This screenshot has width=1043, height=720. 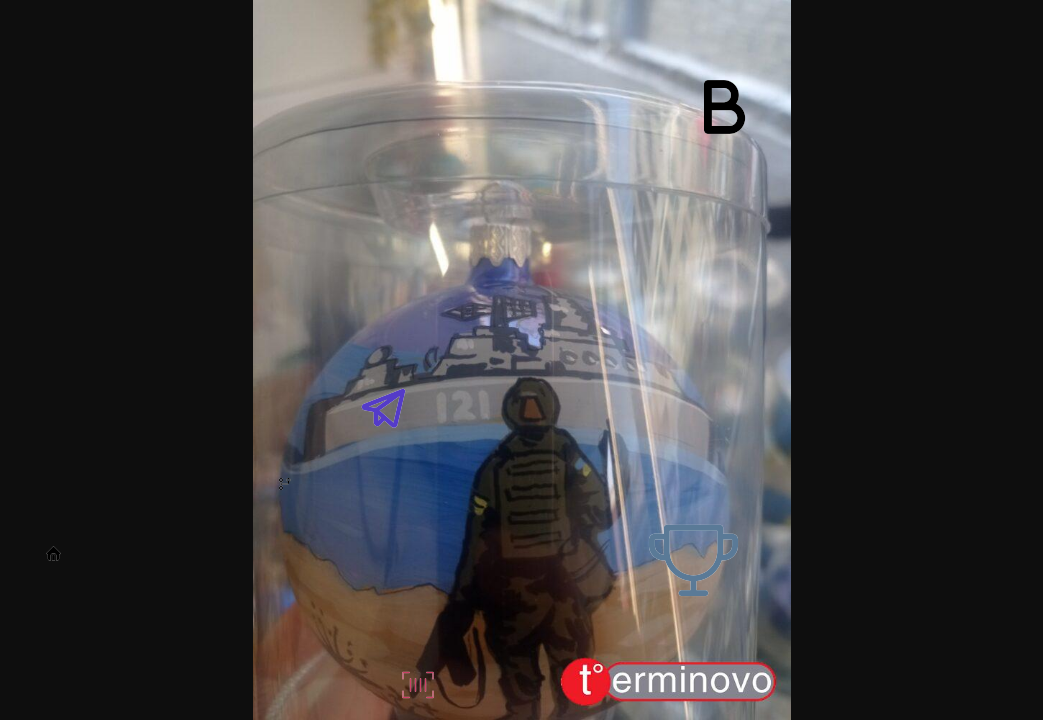 What do you see at coordinates (284, 484) in the screenshot?
I see `view repository branches` at bounding box center [284, 484].